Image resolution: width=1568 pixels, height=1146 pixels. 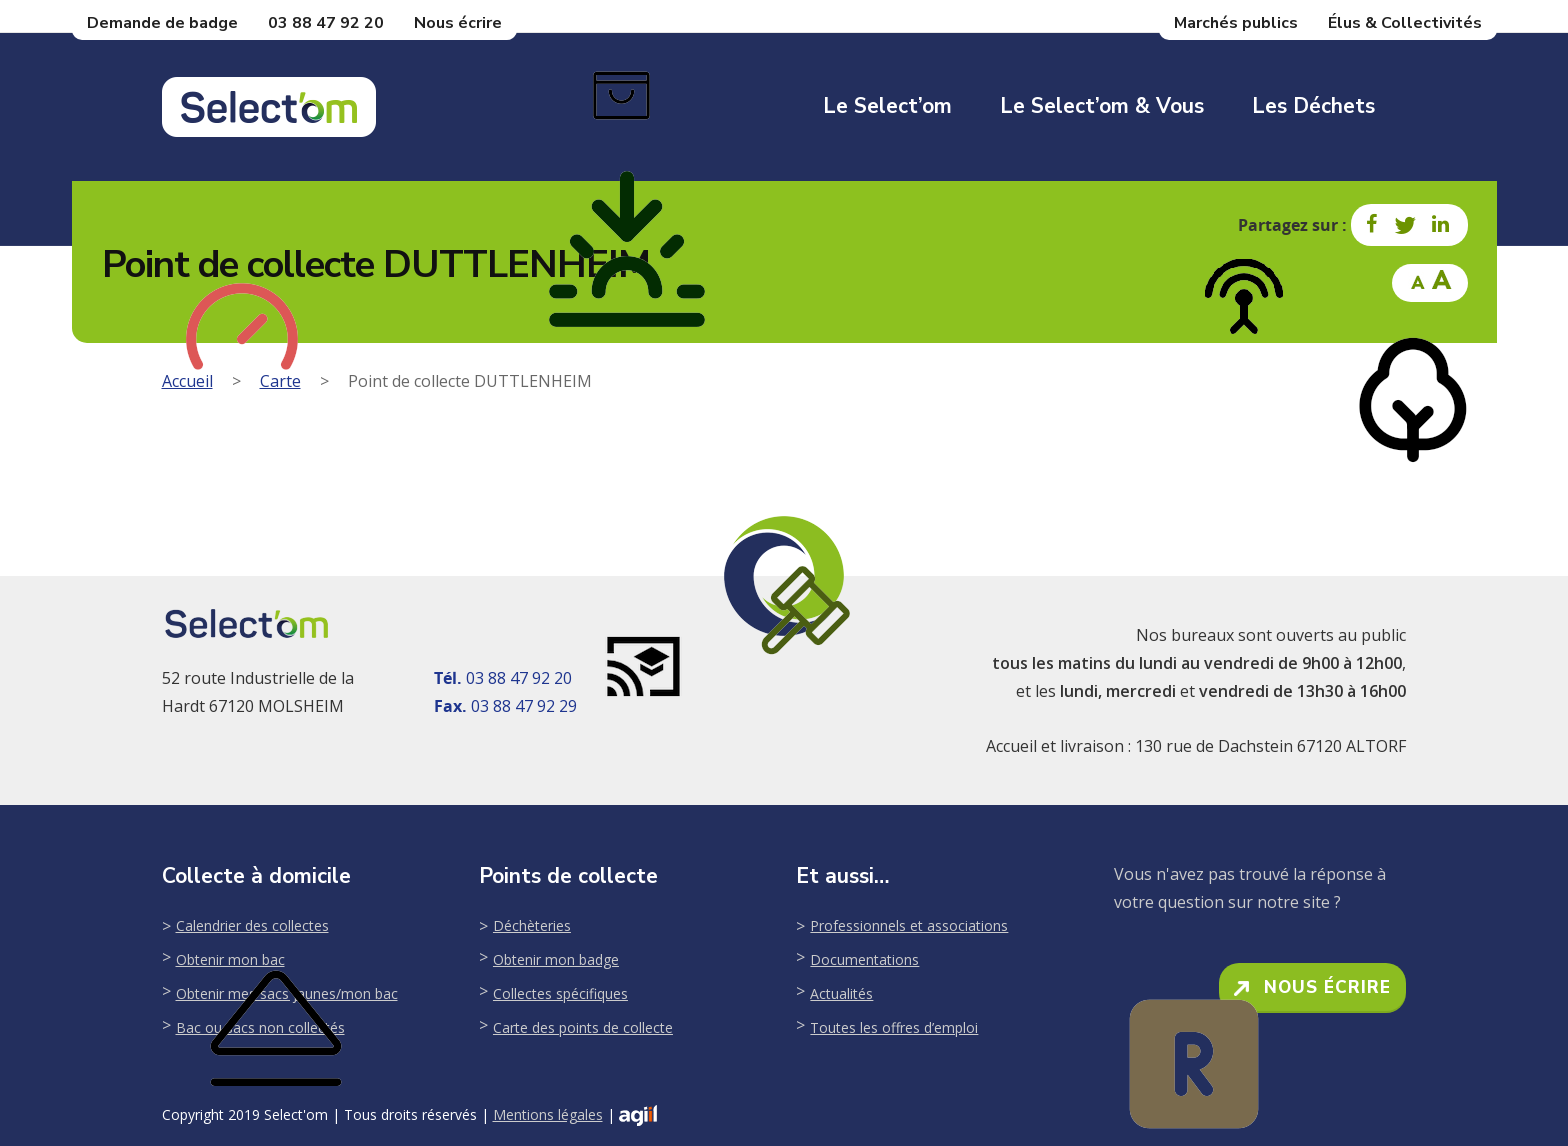 What do you see at coordinates (1244, 298) in the screenshot?
I see `access antenna or broadcast settings` at bounding box center [1244, 298].